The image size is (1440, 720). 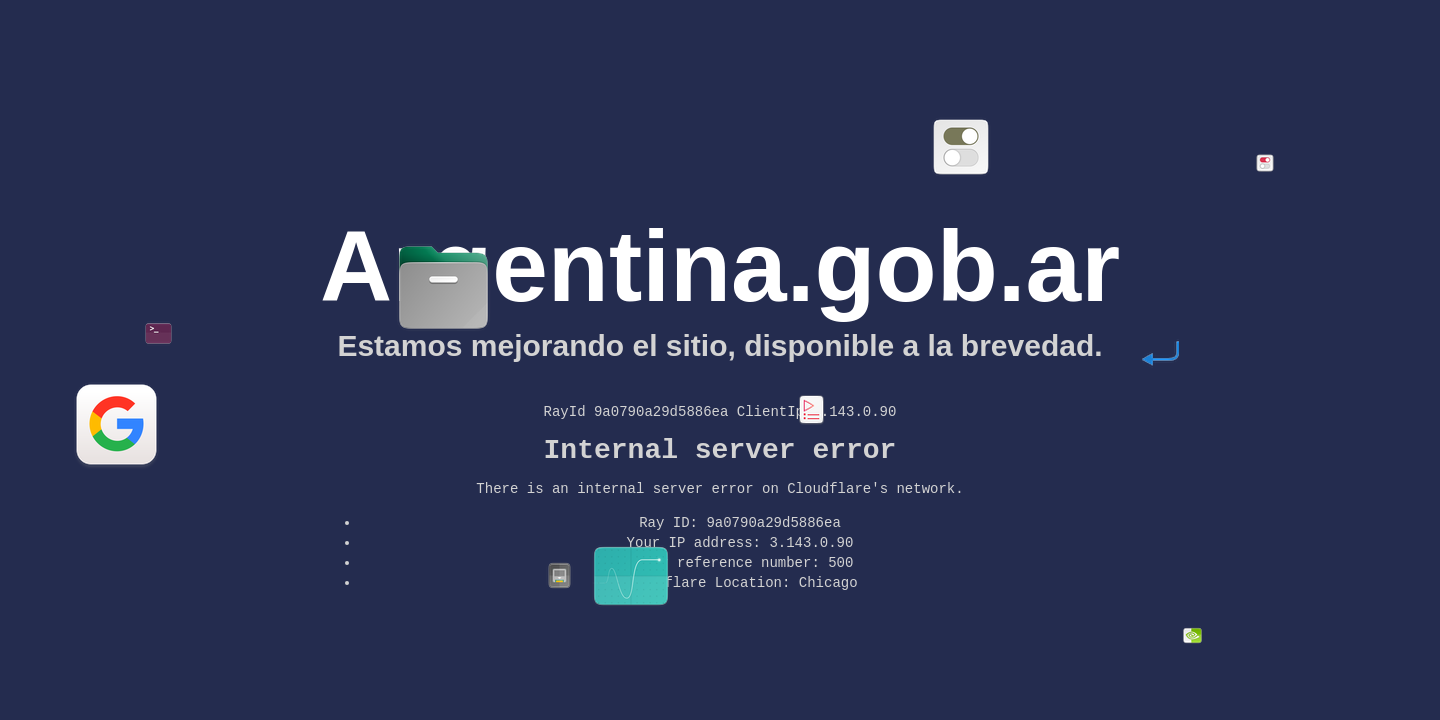 I want to click on nintendo 64 rom file, so click(x=559, y=575).